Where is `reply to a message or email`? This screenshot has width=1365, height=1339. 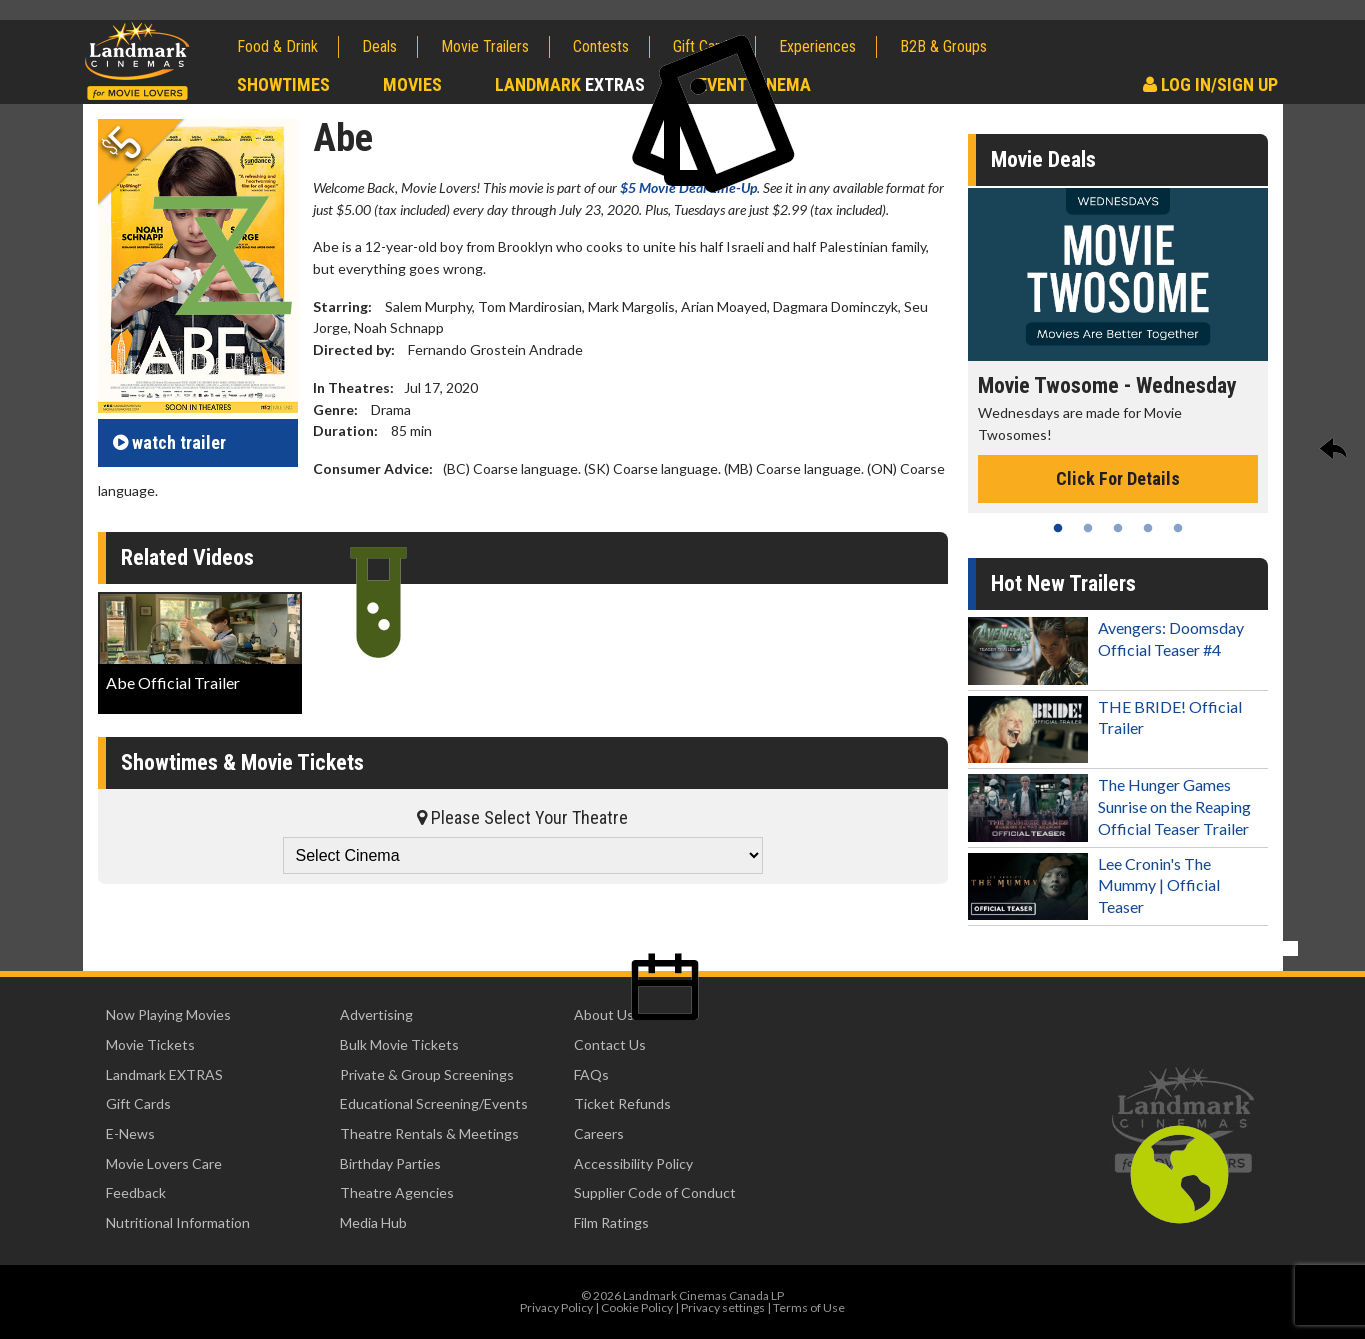 reply to a message or email is located at coordinates (1334, 448).